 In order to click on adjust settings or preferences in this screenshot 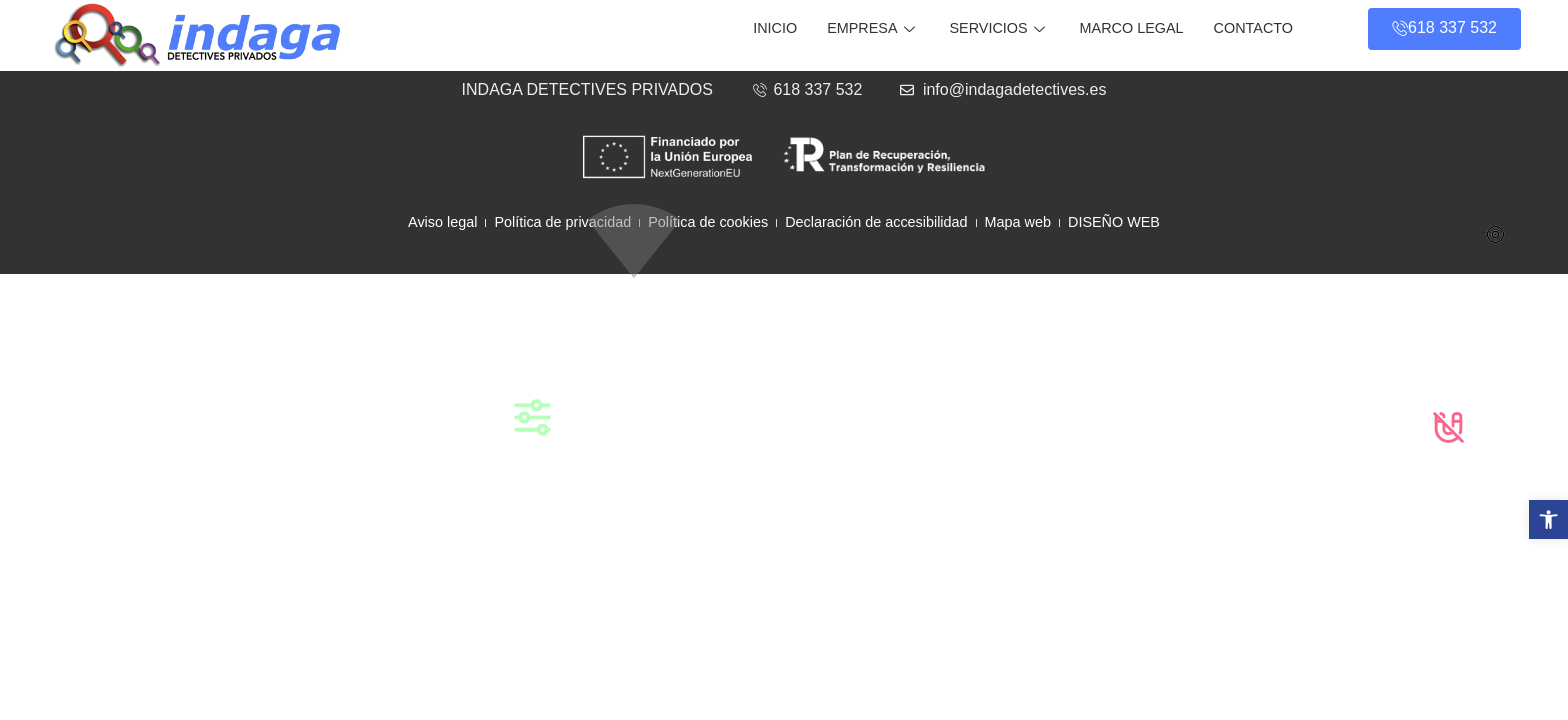, I will do `click(532, 417)`.